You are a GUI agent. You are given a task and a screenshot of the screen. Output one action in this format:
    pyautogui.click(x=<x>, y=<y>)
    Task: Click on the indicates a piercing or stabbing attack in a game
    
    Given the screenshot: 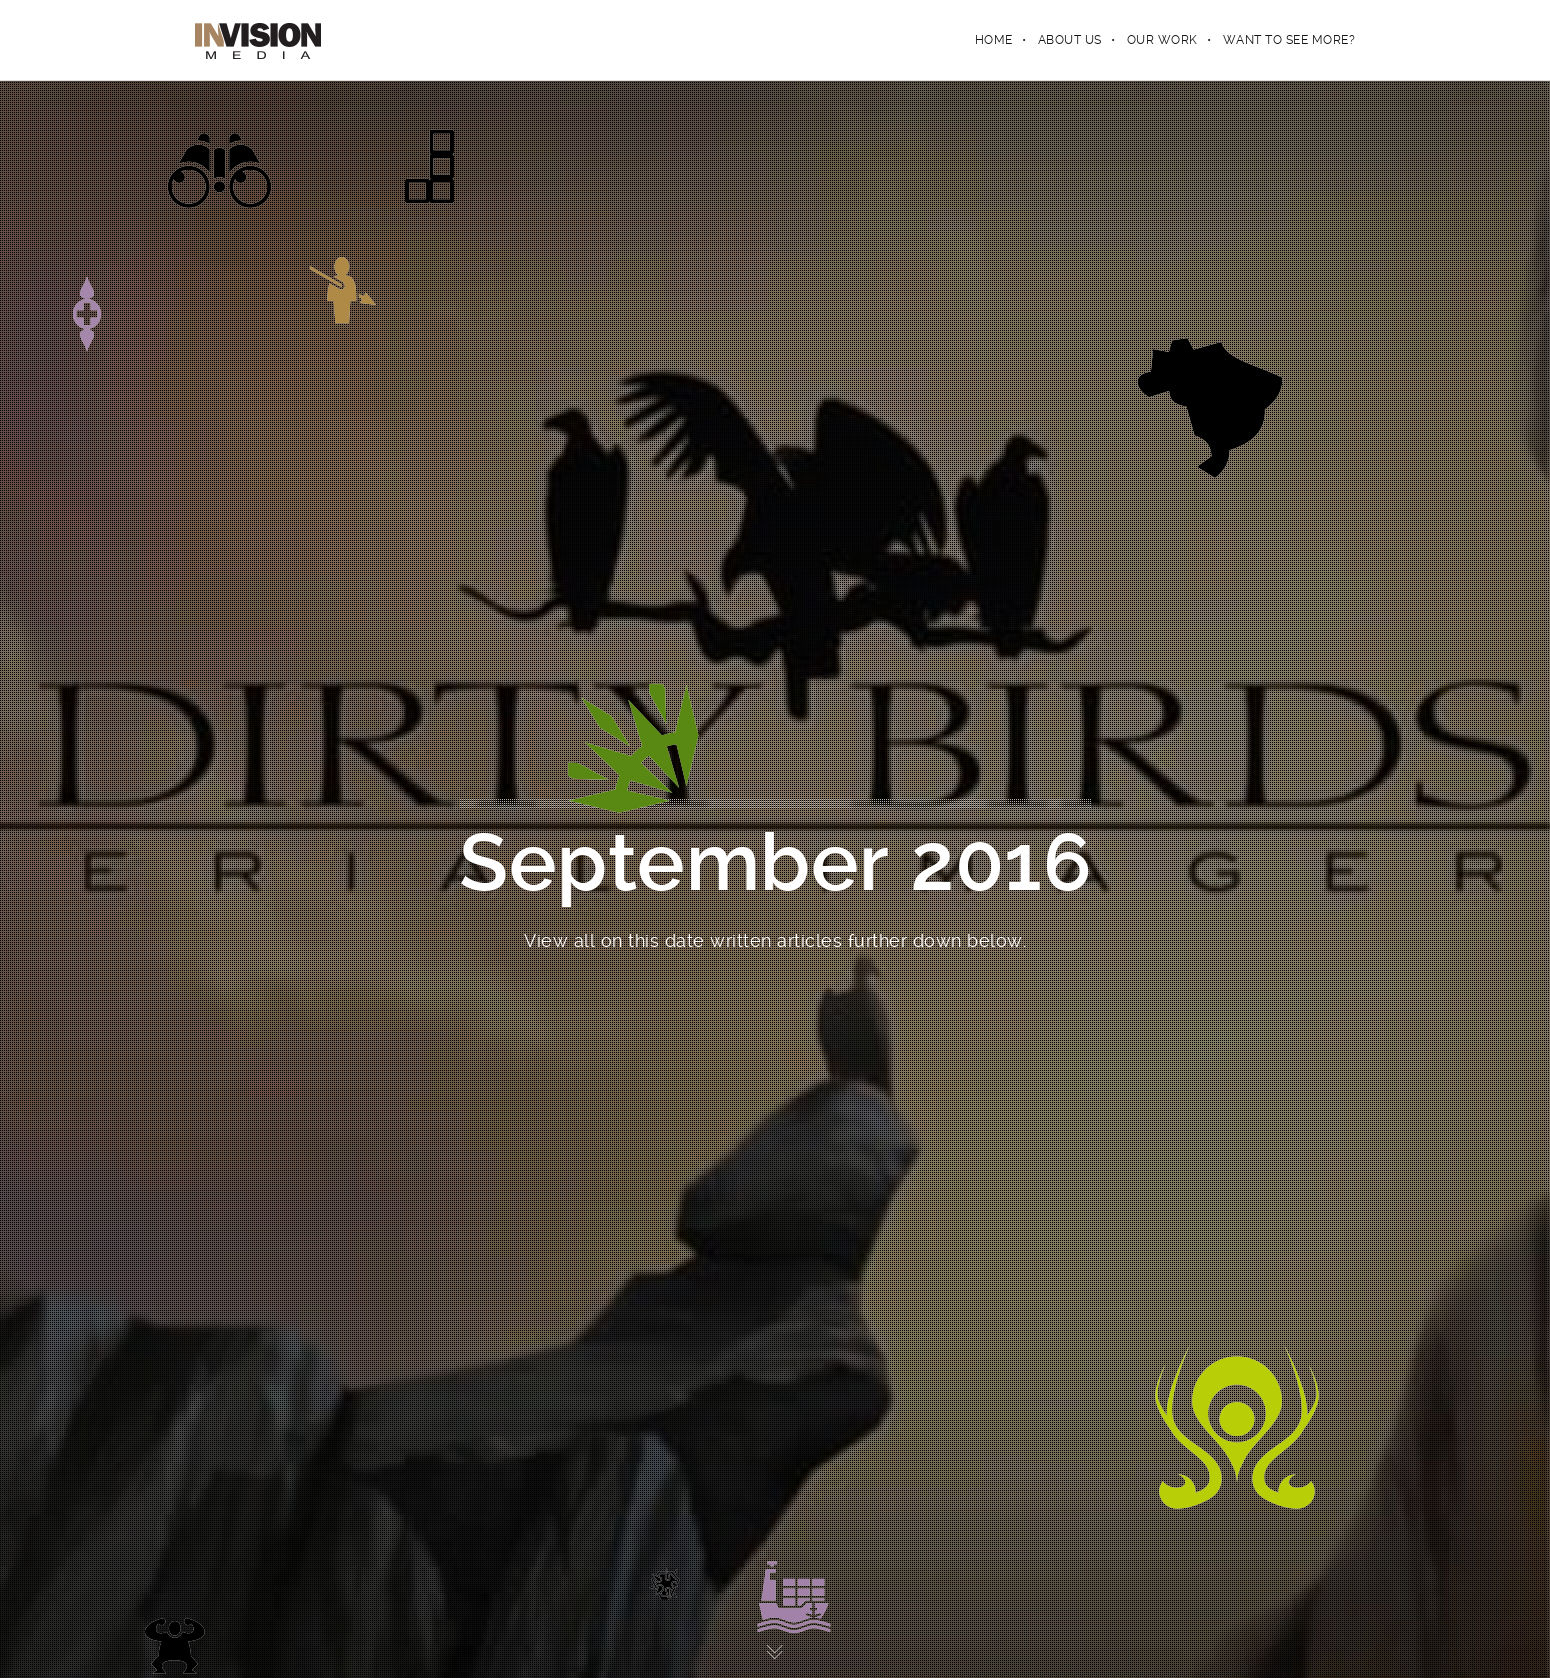 What is the action you would take?
    pyautogui.click(x=343, y=290)
    